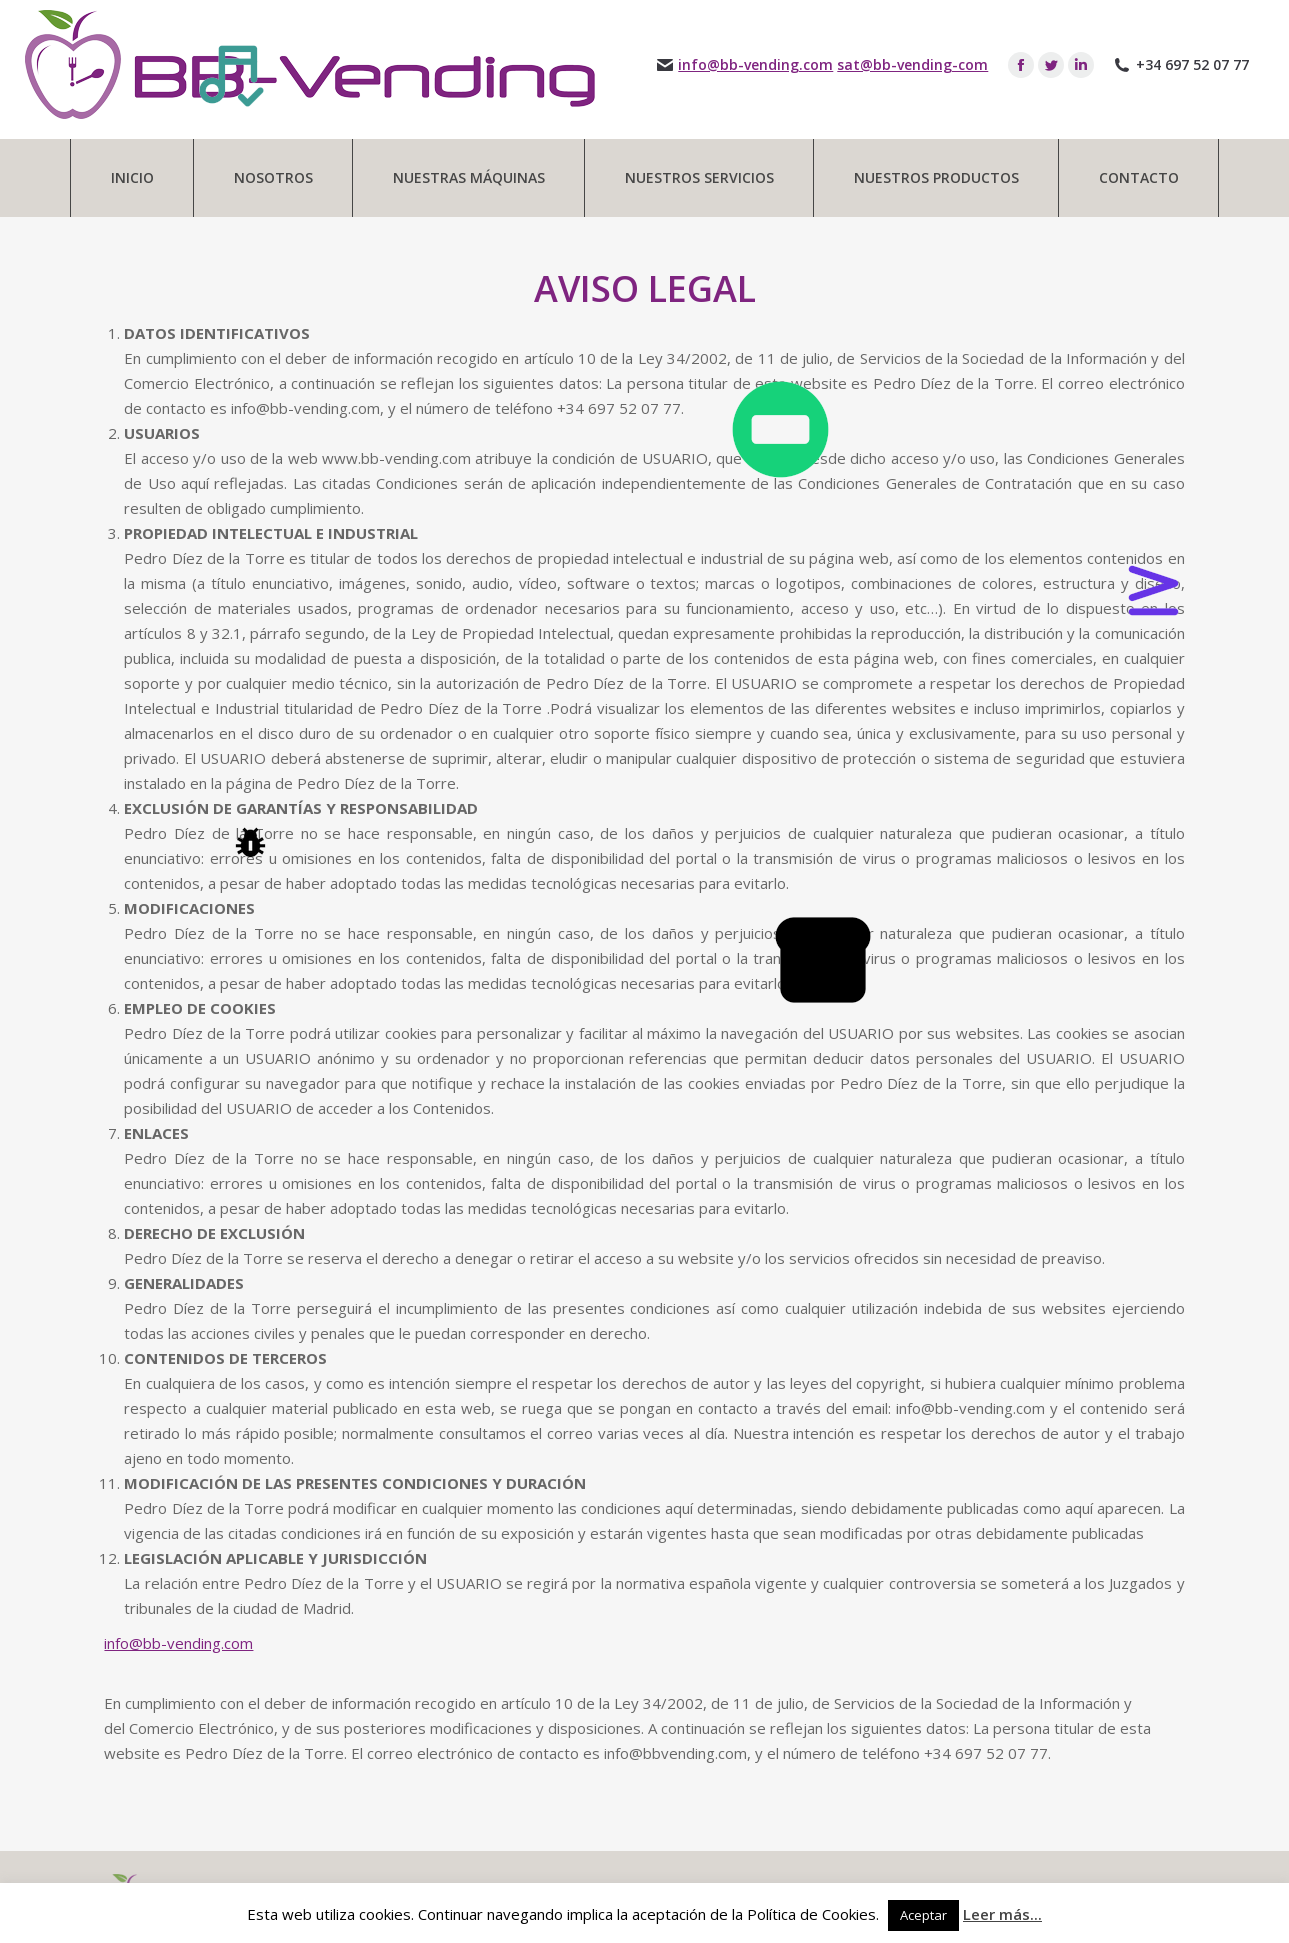 The image size is (1289, 1943). Describe the element at coordinates (231, 74) in the screenshot. I see `song or track successfully added to library` at that location.